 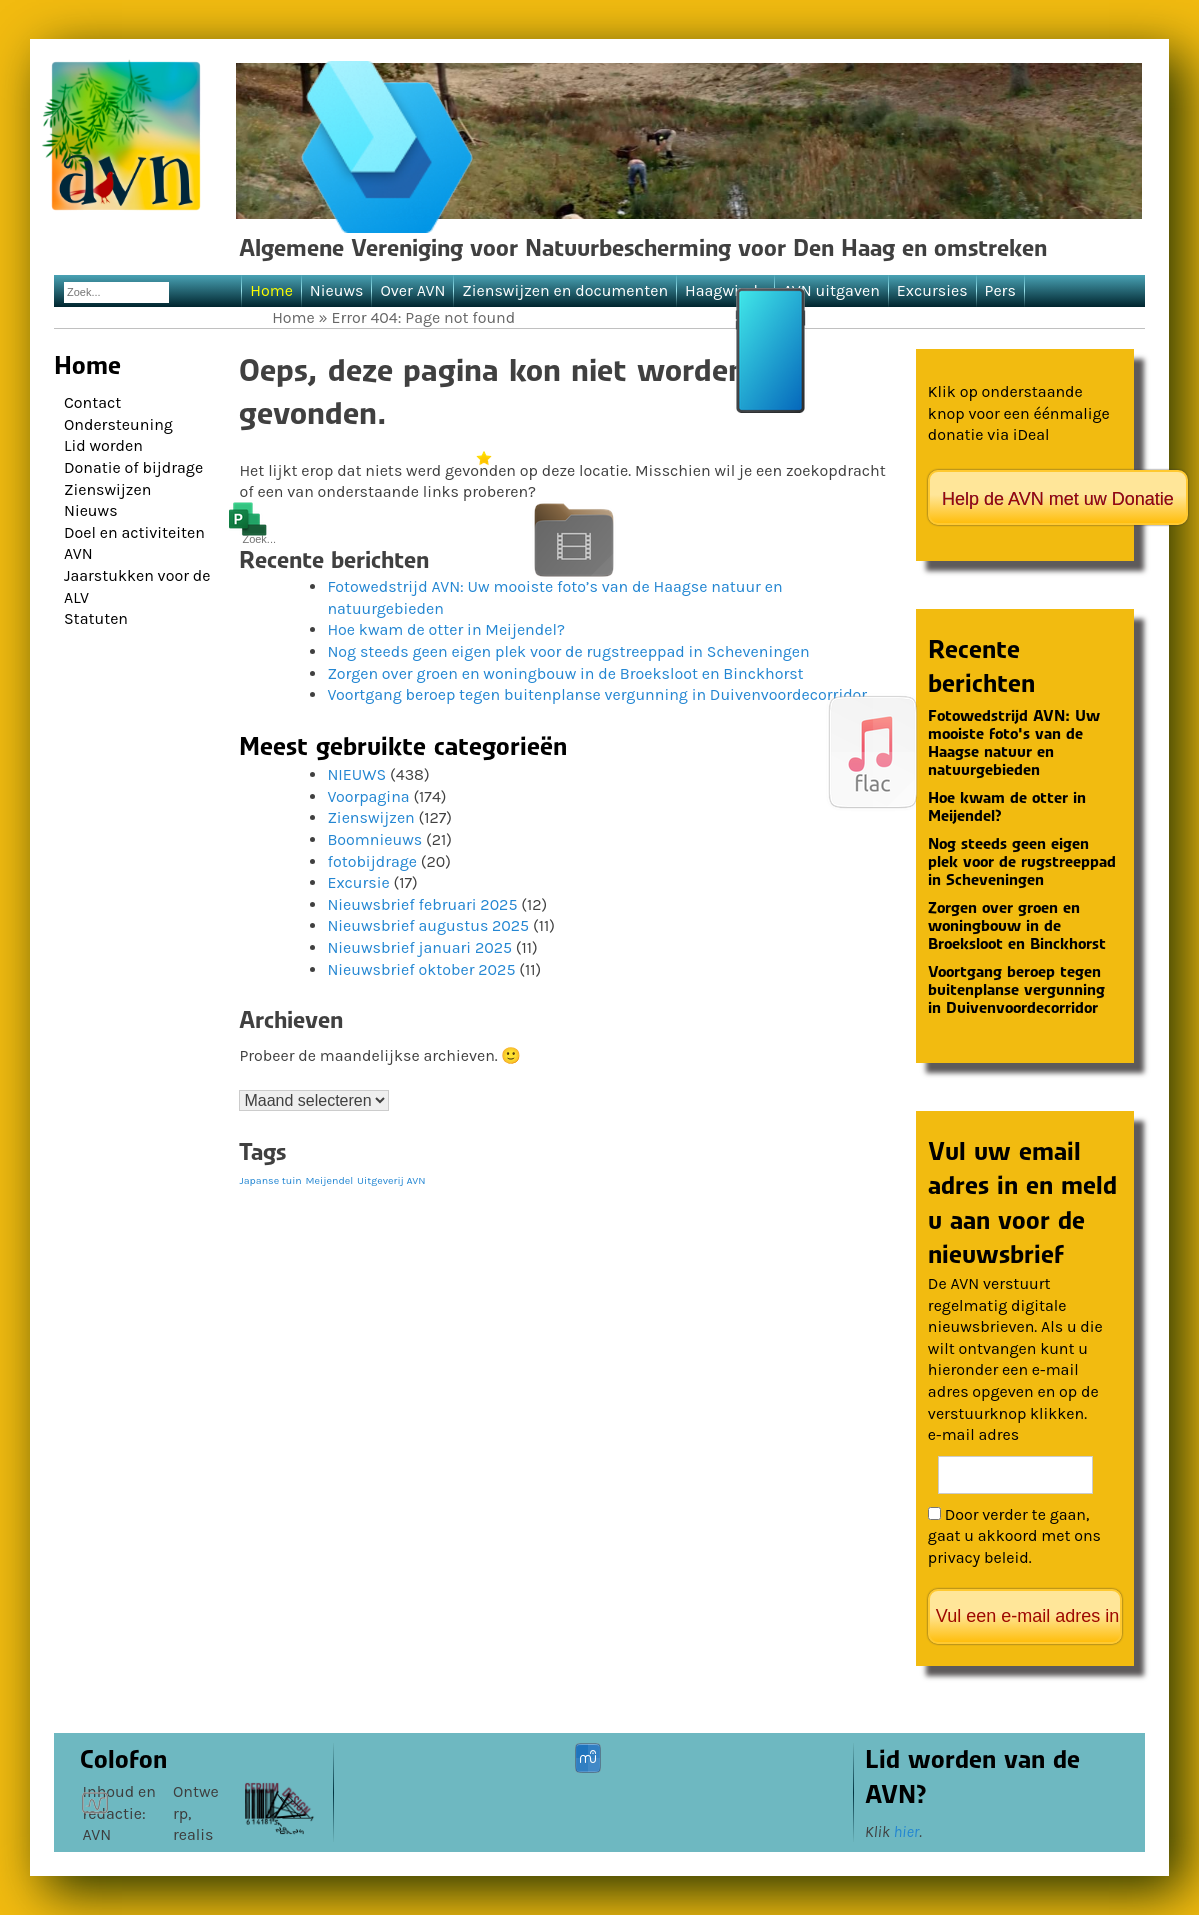 I want to click on a FLAC audio file, so click(x=873, y=752).